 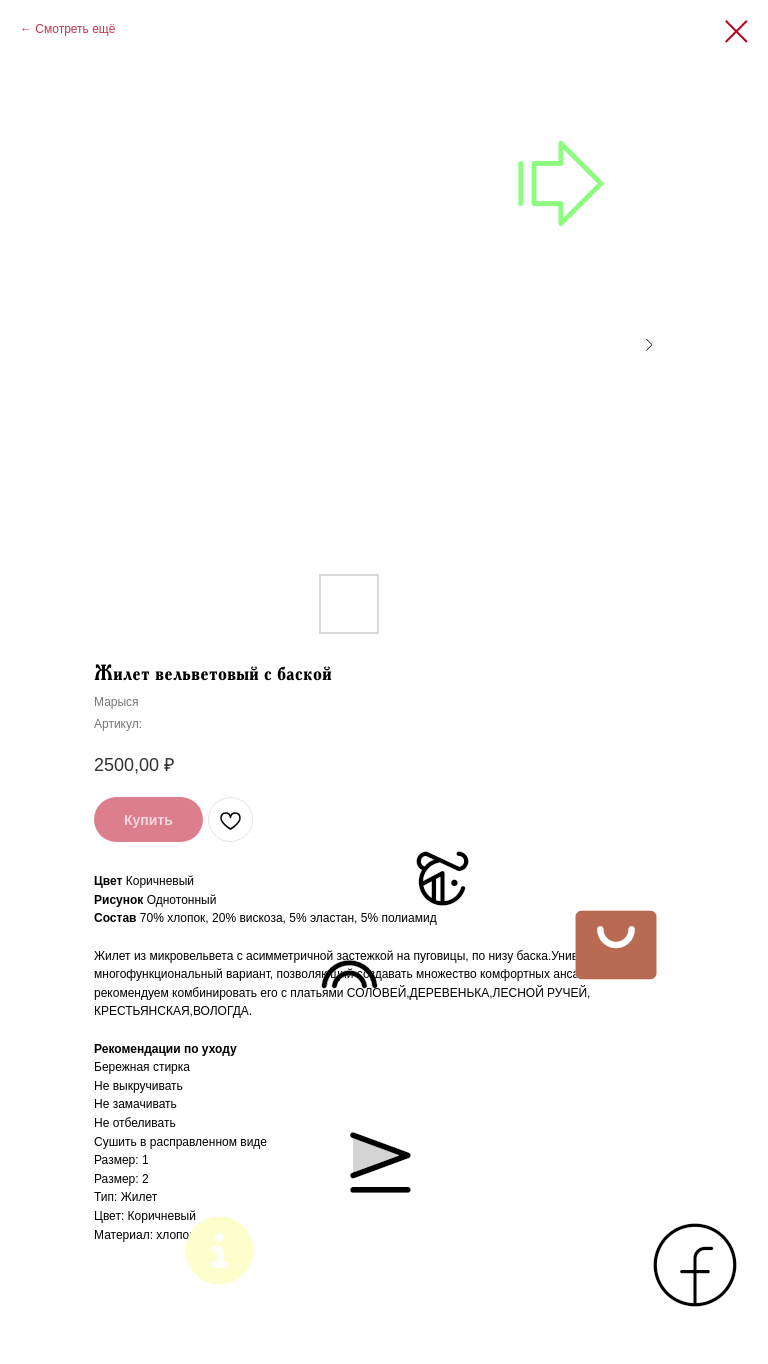 I want to click on open Facebook app, so click(x=695, y=1265).